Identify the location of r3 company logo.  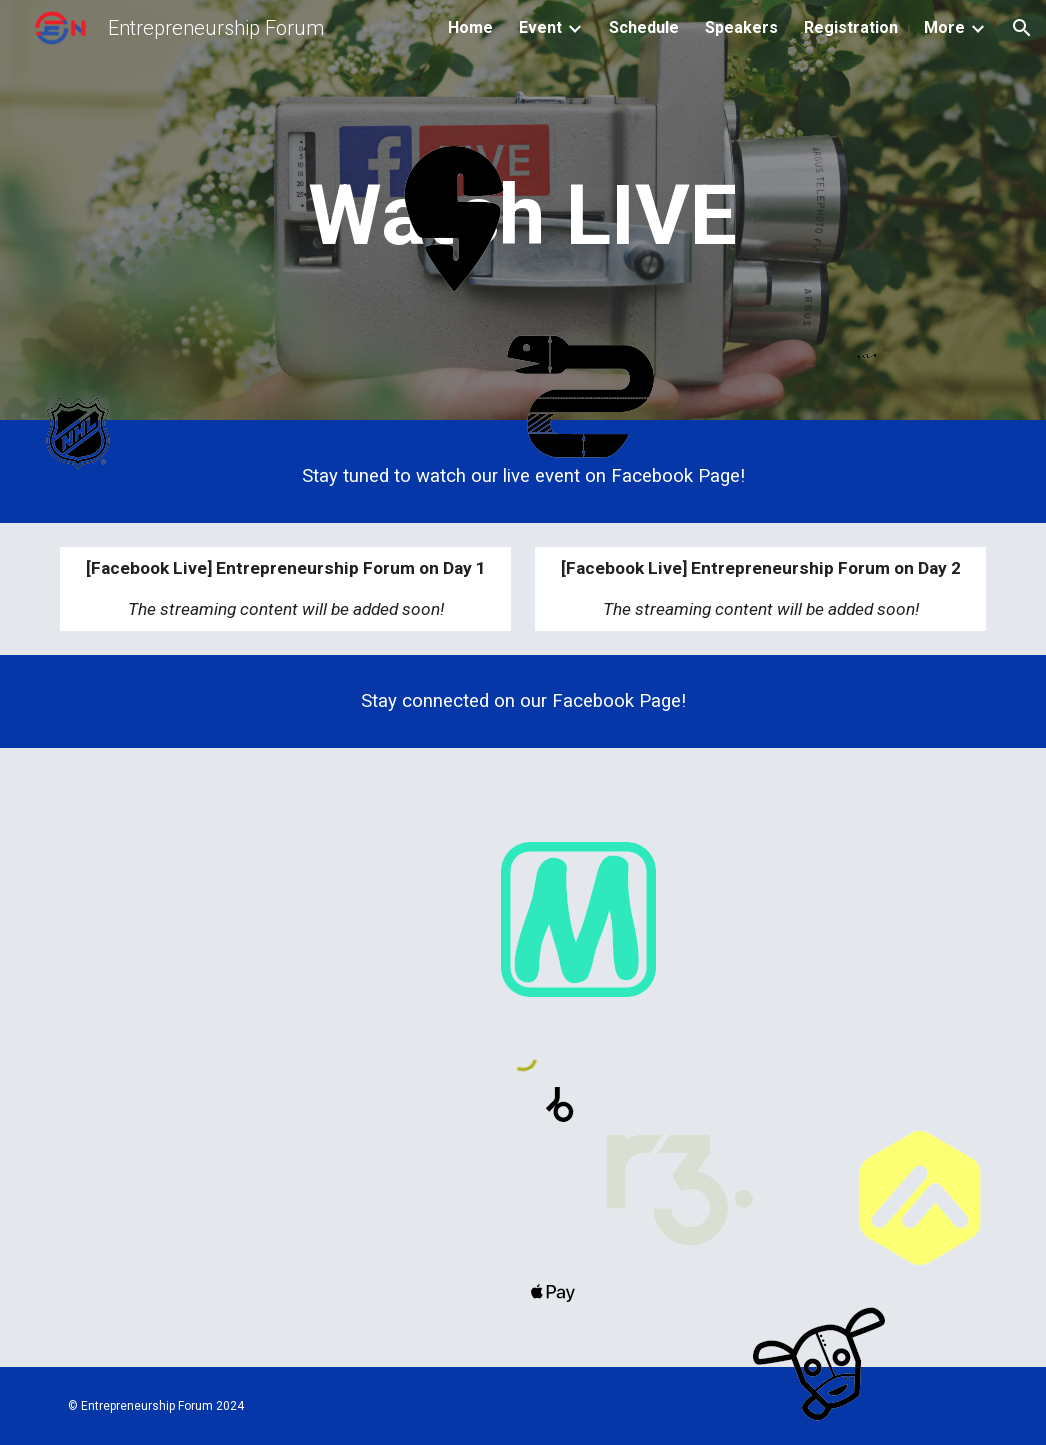
(680, 1190).